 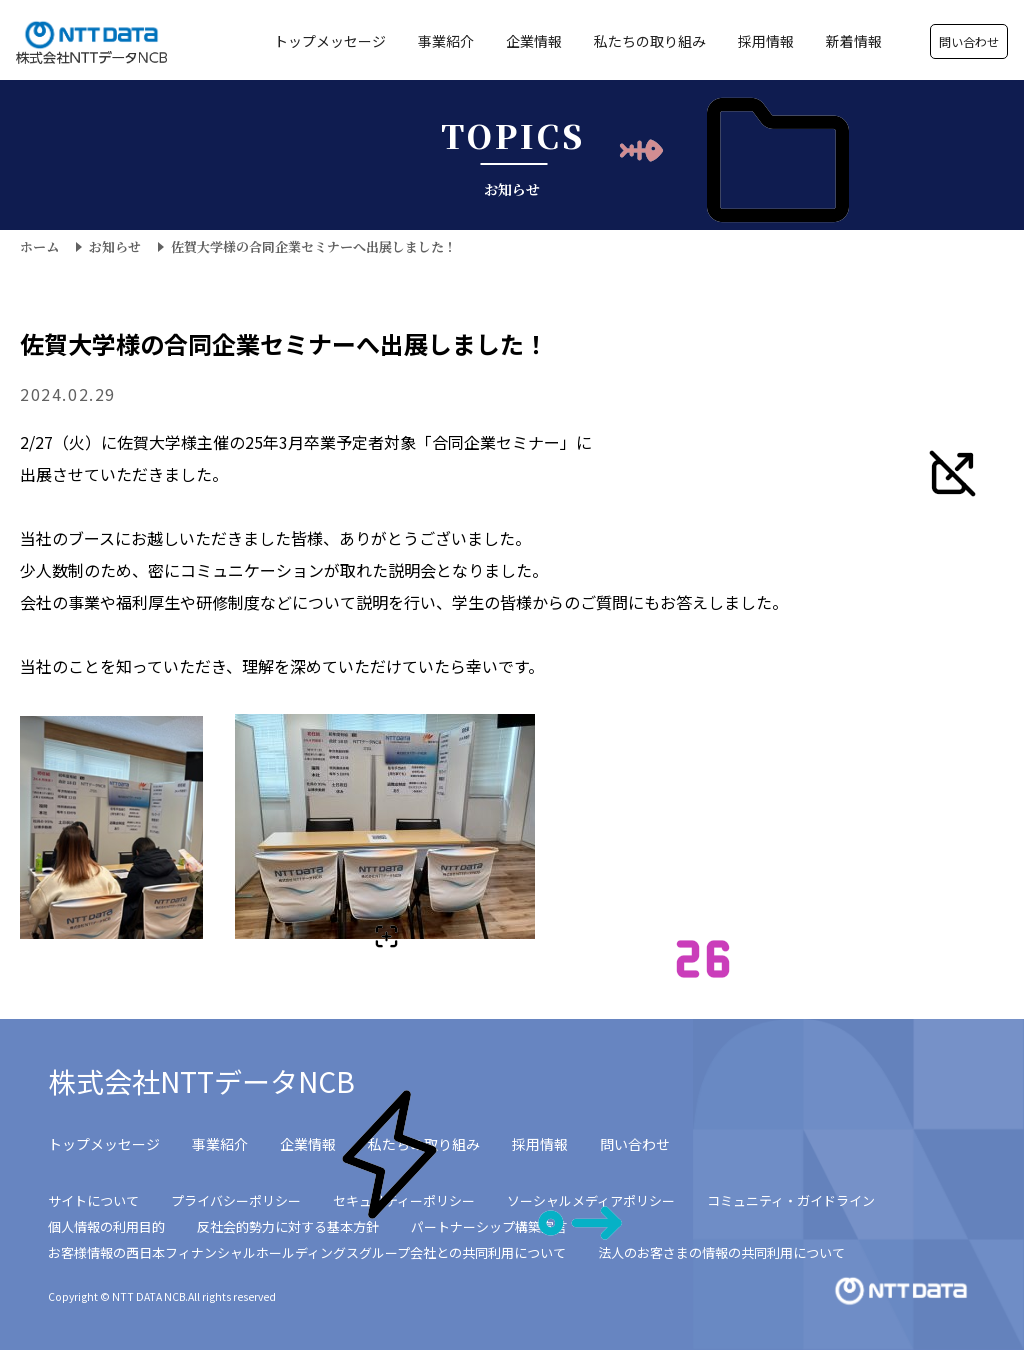 I want to click on indicates item number 26 in a list or sequence, so click(x=703, y=959).